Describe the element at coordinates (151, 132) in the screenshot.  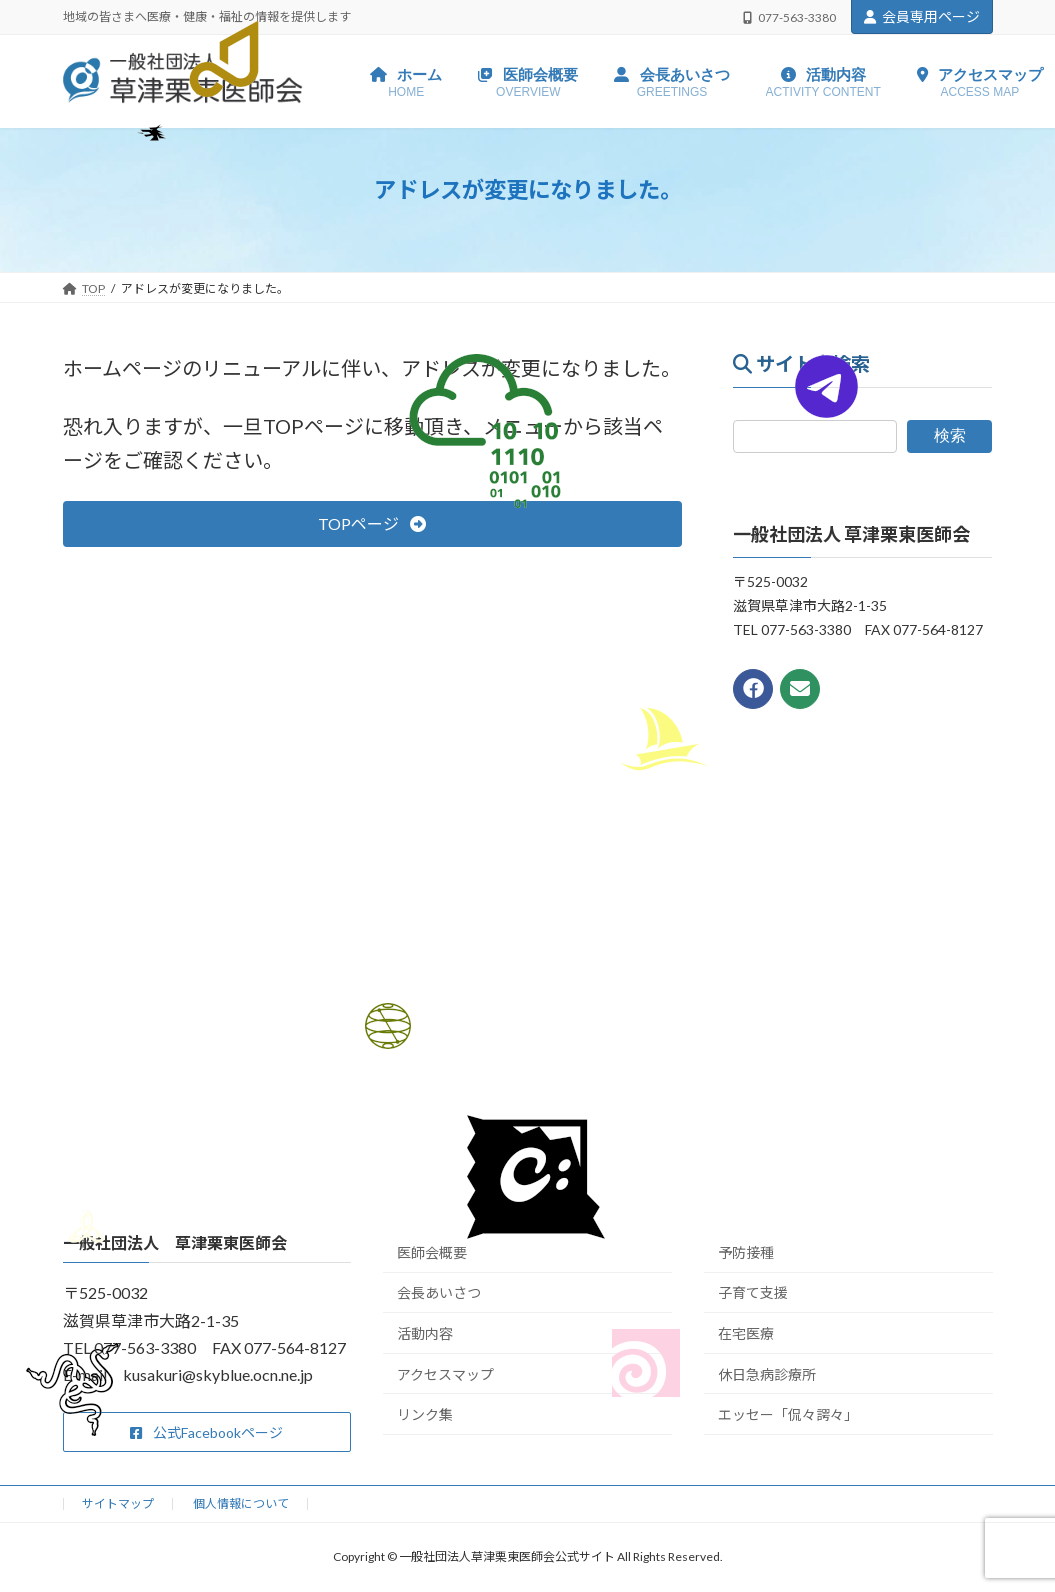
I see `wails framework logo` at that location.